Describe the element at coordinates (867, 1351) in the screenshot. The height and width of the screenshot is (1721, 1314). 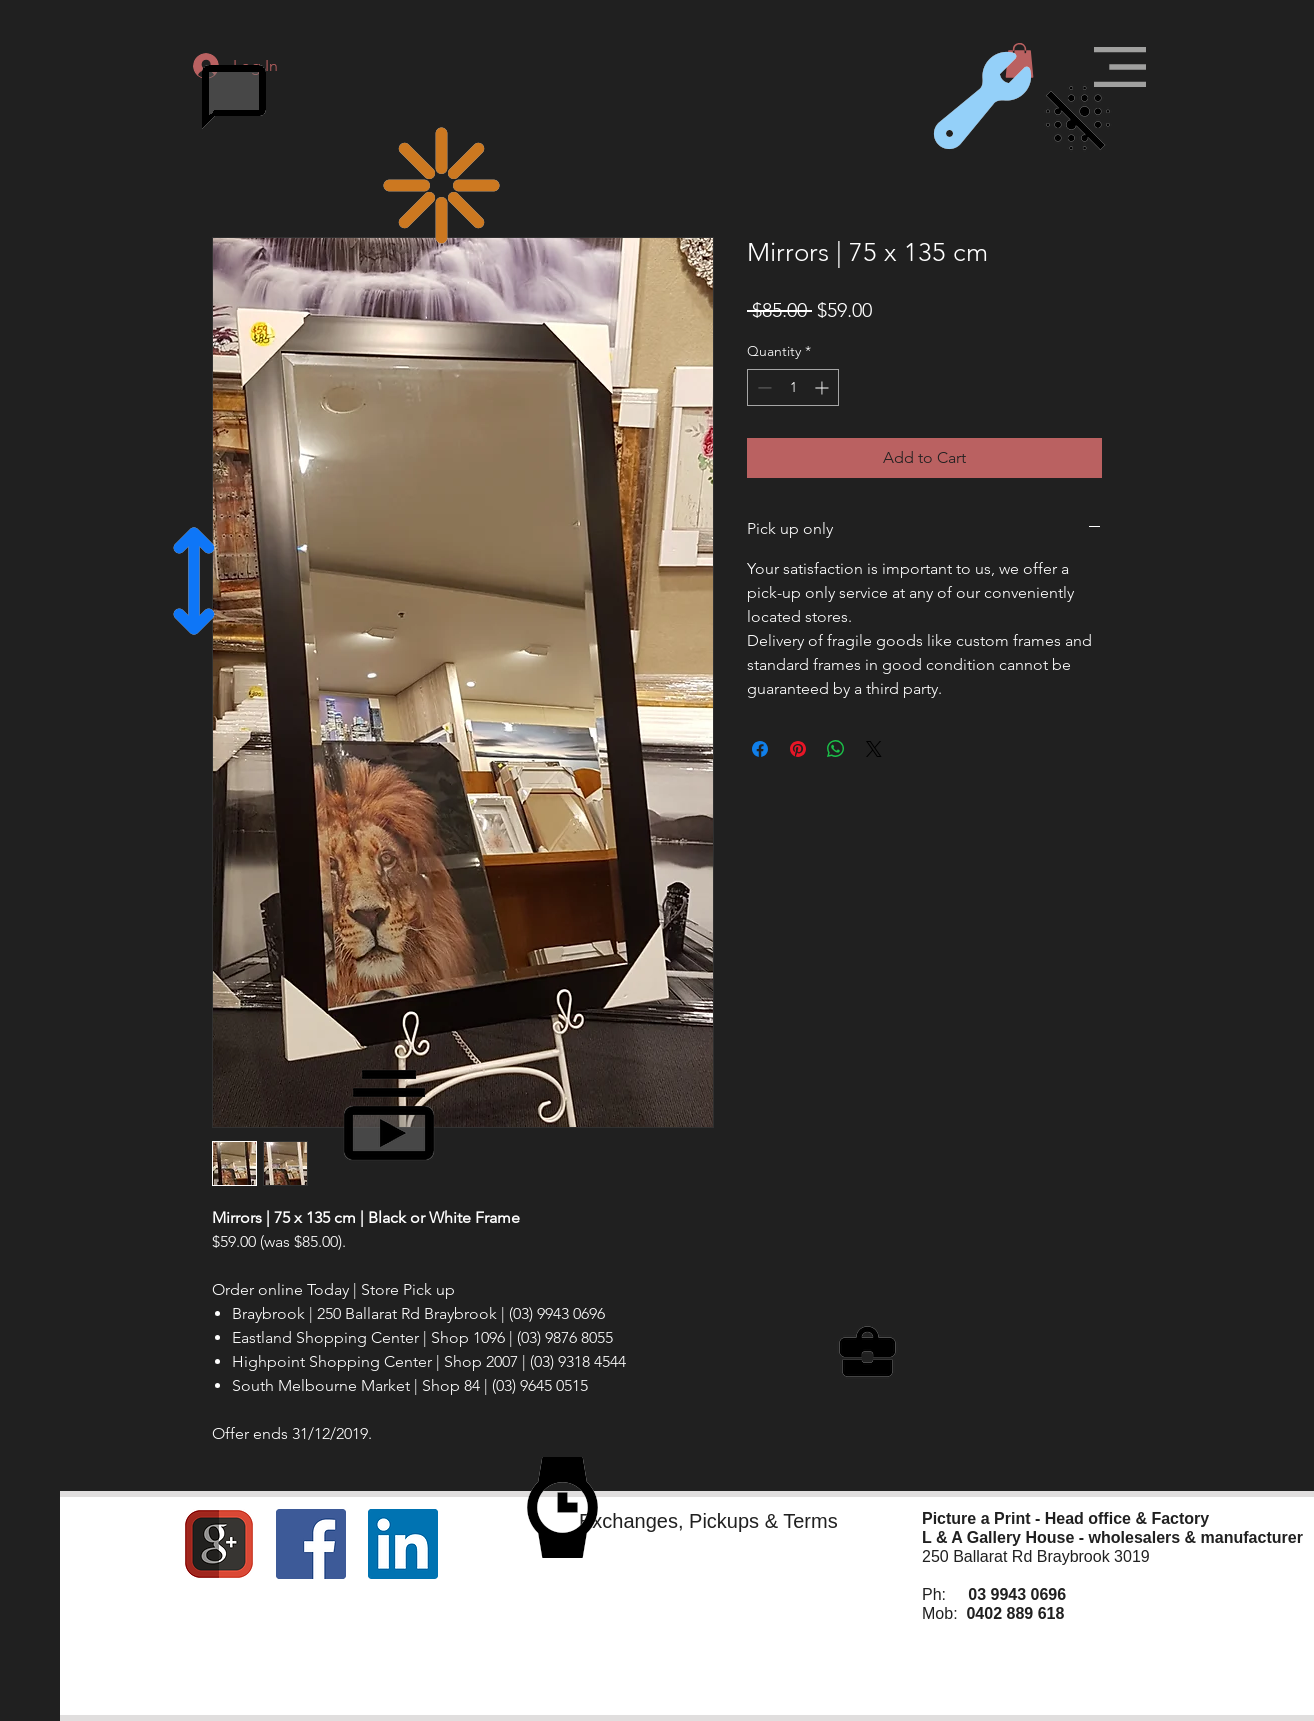
I see `access business or work-related features` at that location.